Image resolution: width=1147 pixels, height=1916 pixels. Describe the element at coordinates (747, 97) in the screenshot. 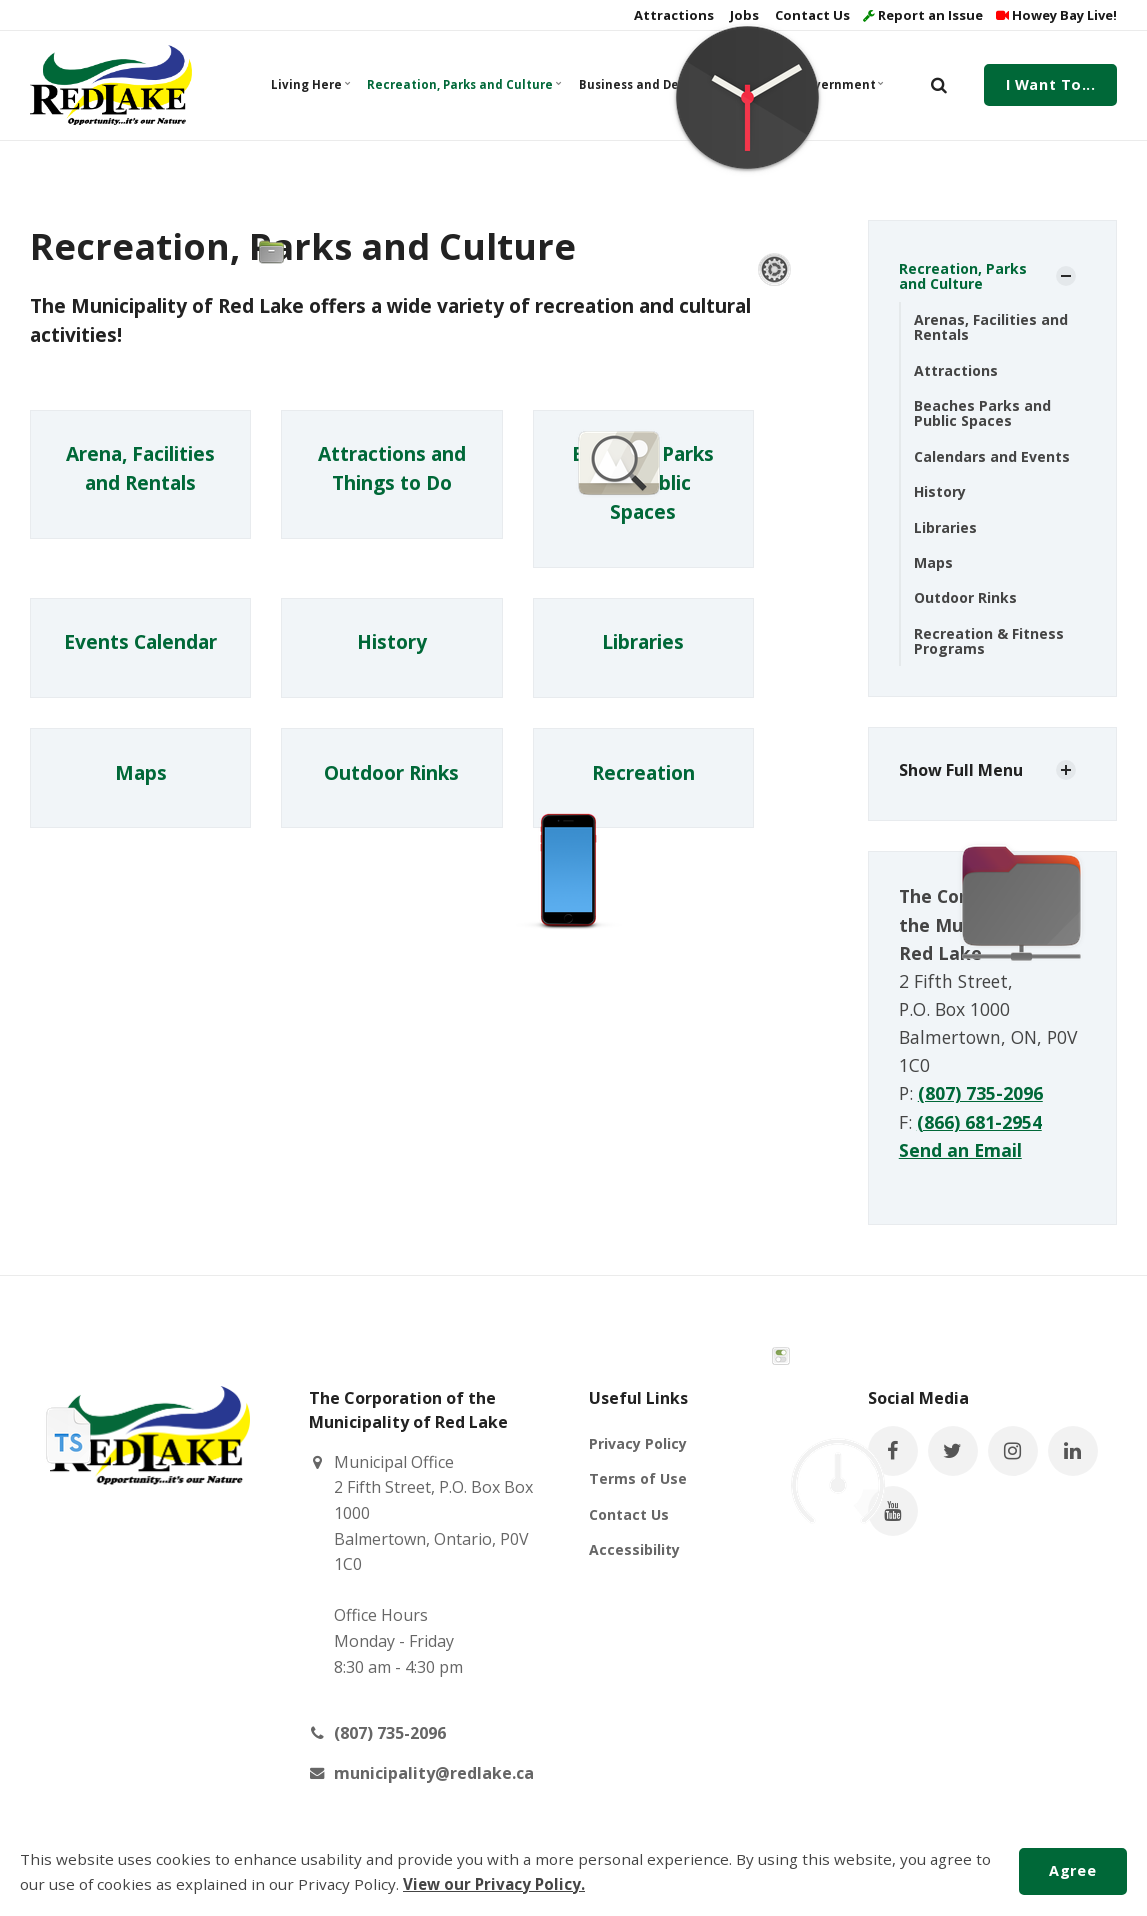

I see `indicates a time-sensitive or urgent notification` at that location.